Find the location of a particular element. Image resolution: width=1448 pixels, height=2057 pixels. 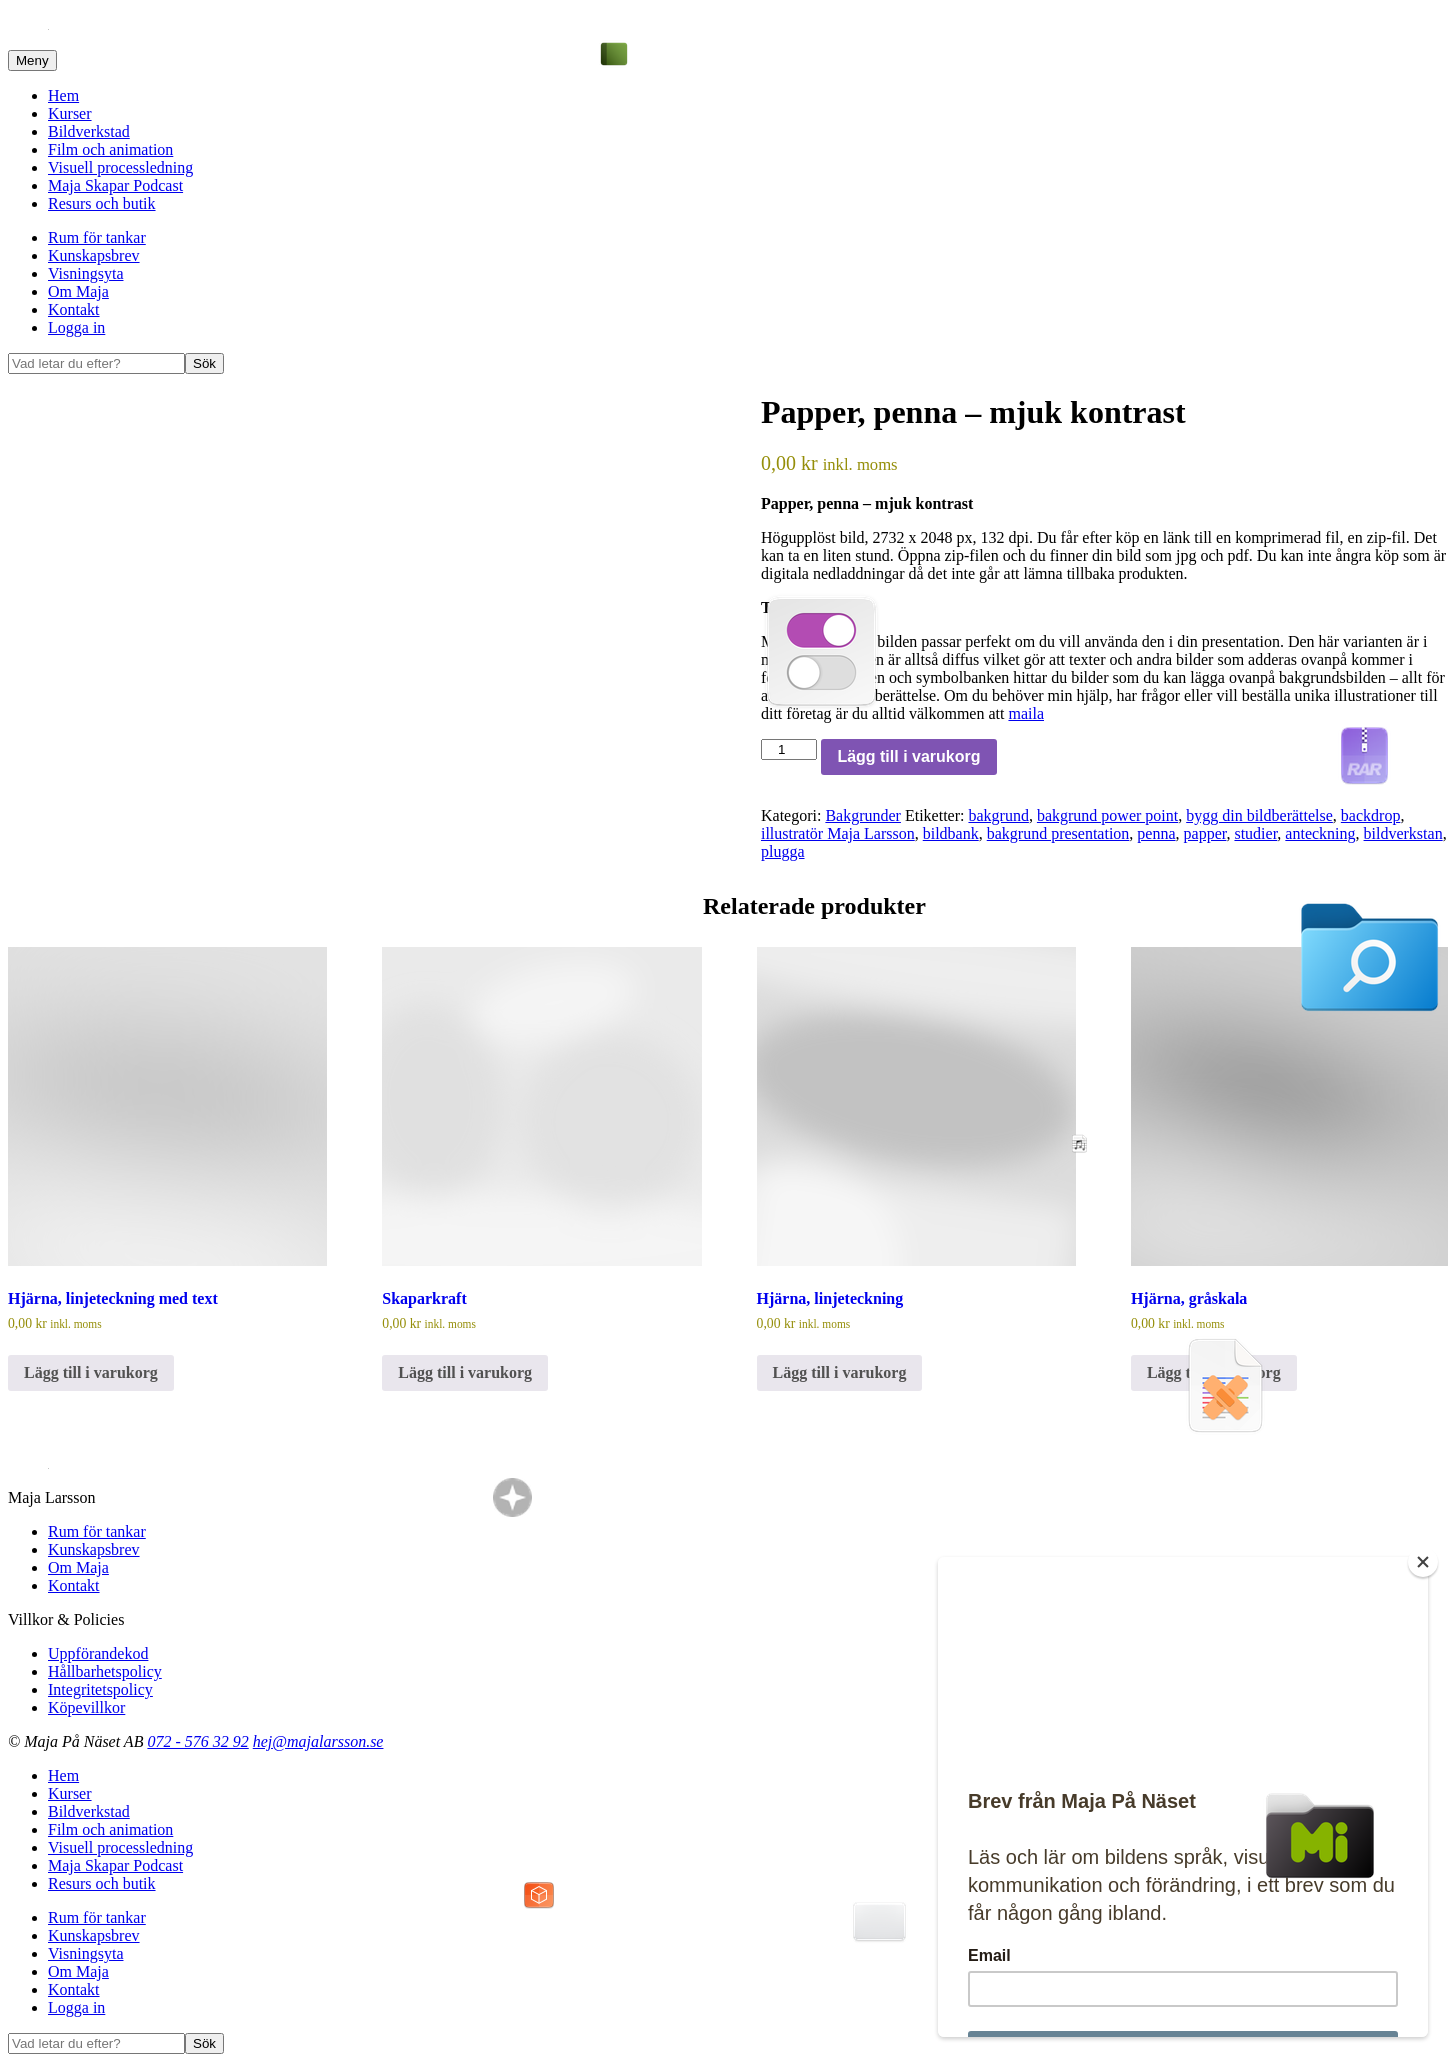

a compressed RAR archive file is located at coordinates (1364, 755).